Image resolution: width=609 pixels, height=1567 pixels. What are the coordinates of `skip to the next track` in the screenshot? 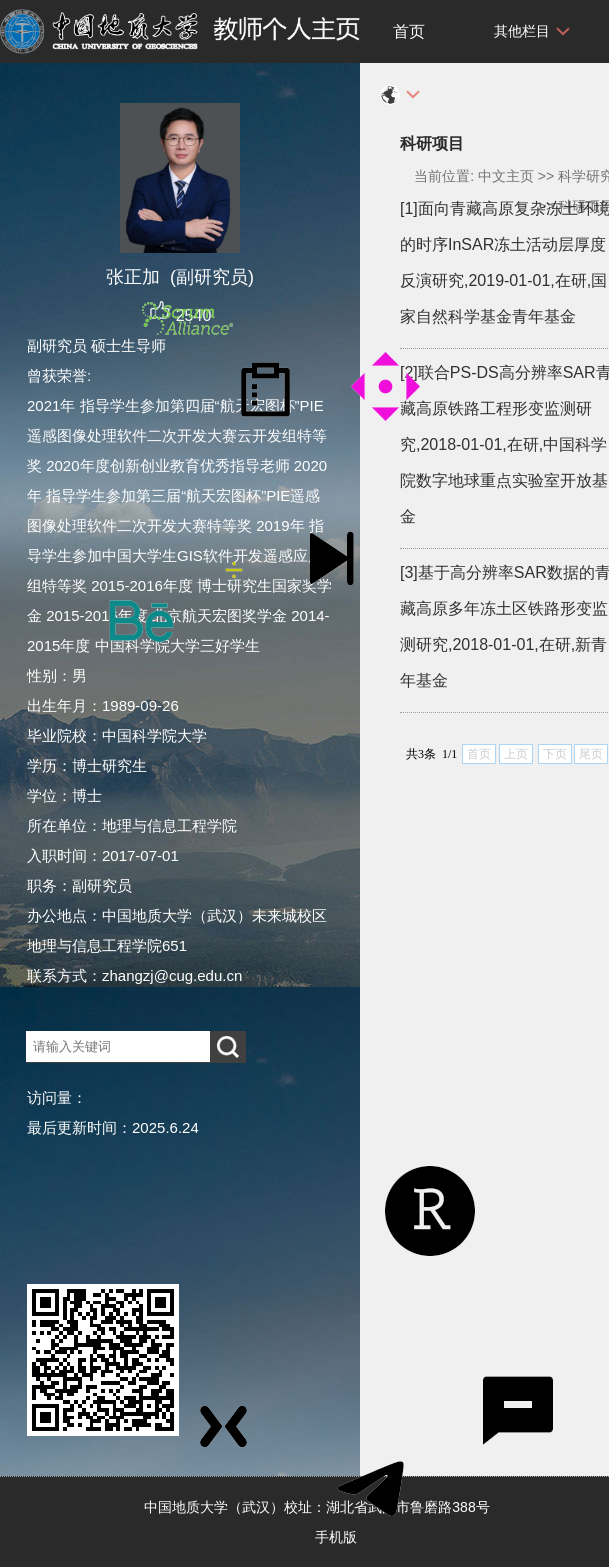 It's located at (333, 558).